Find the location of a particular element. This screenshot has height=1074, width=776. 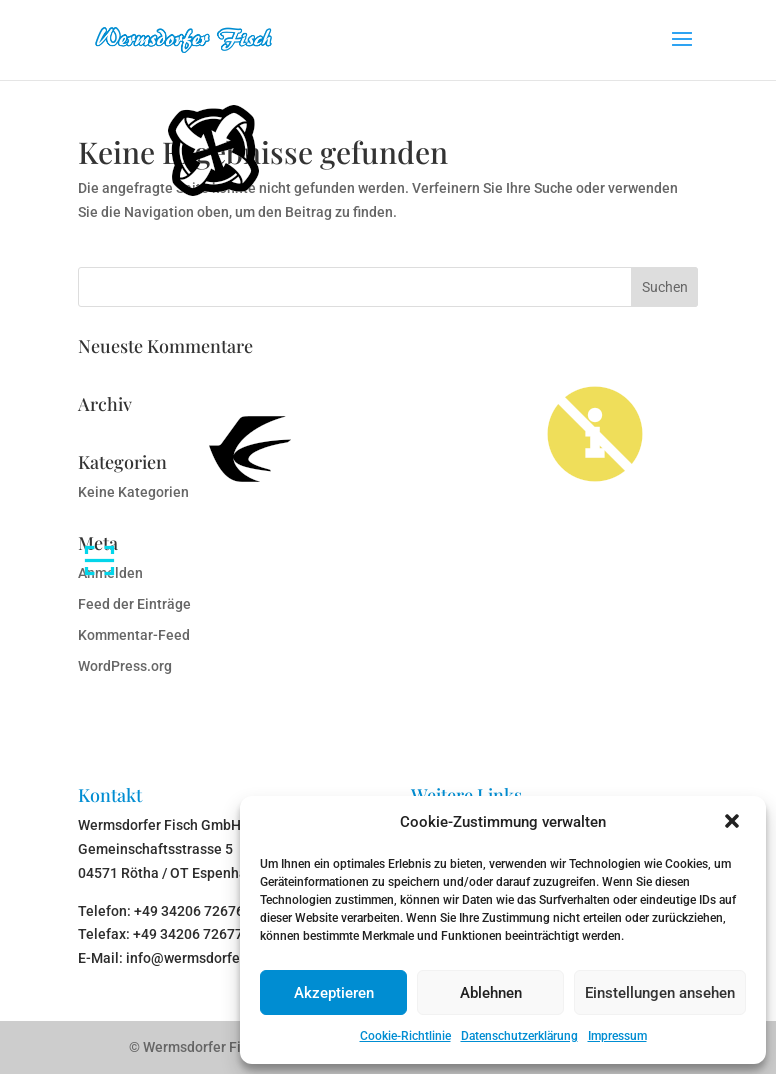

visit Nexus Mods website is located at coordinates (213, 150).